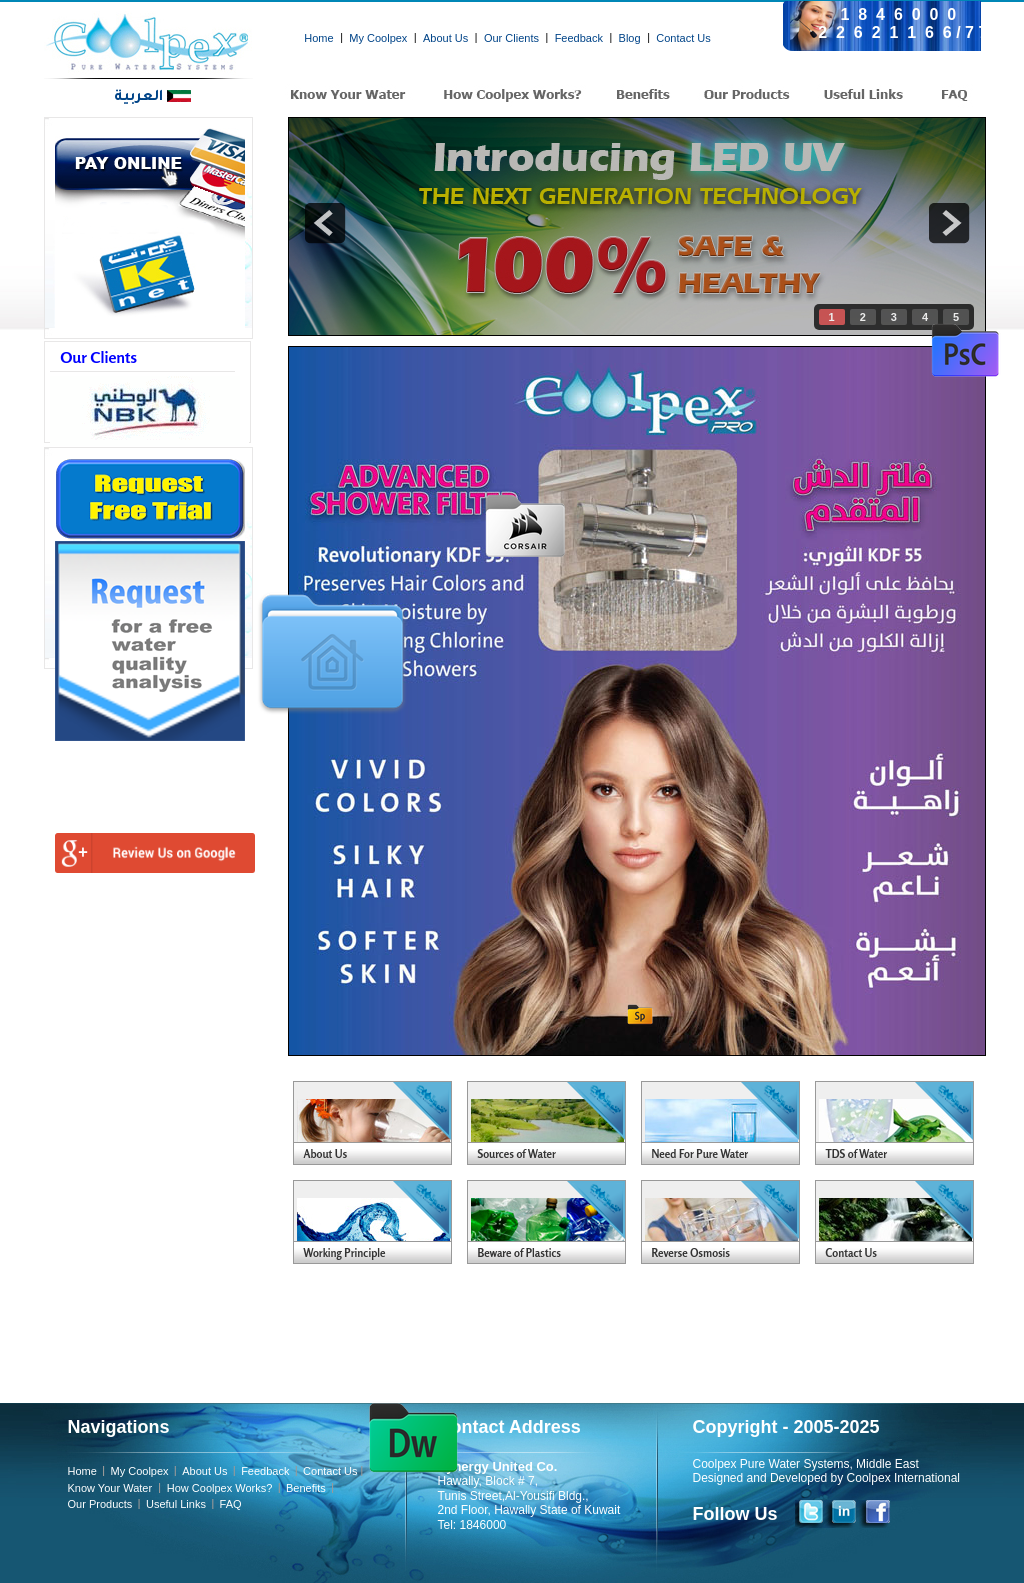 This screenshot has width=1024, height=1583. What do you see at coordinates (640, 1015) in the screenshot?
I see `open folder containing adobe spark projects` at bounding box center [640, 1015].